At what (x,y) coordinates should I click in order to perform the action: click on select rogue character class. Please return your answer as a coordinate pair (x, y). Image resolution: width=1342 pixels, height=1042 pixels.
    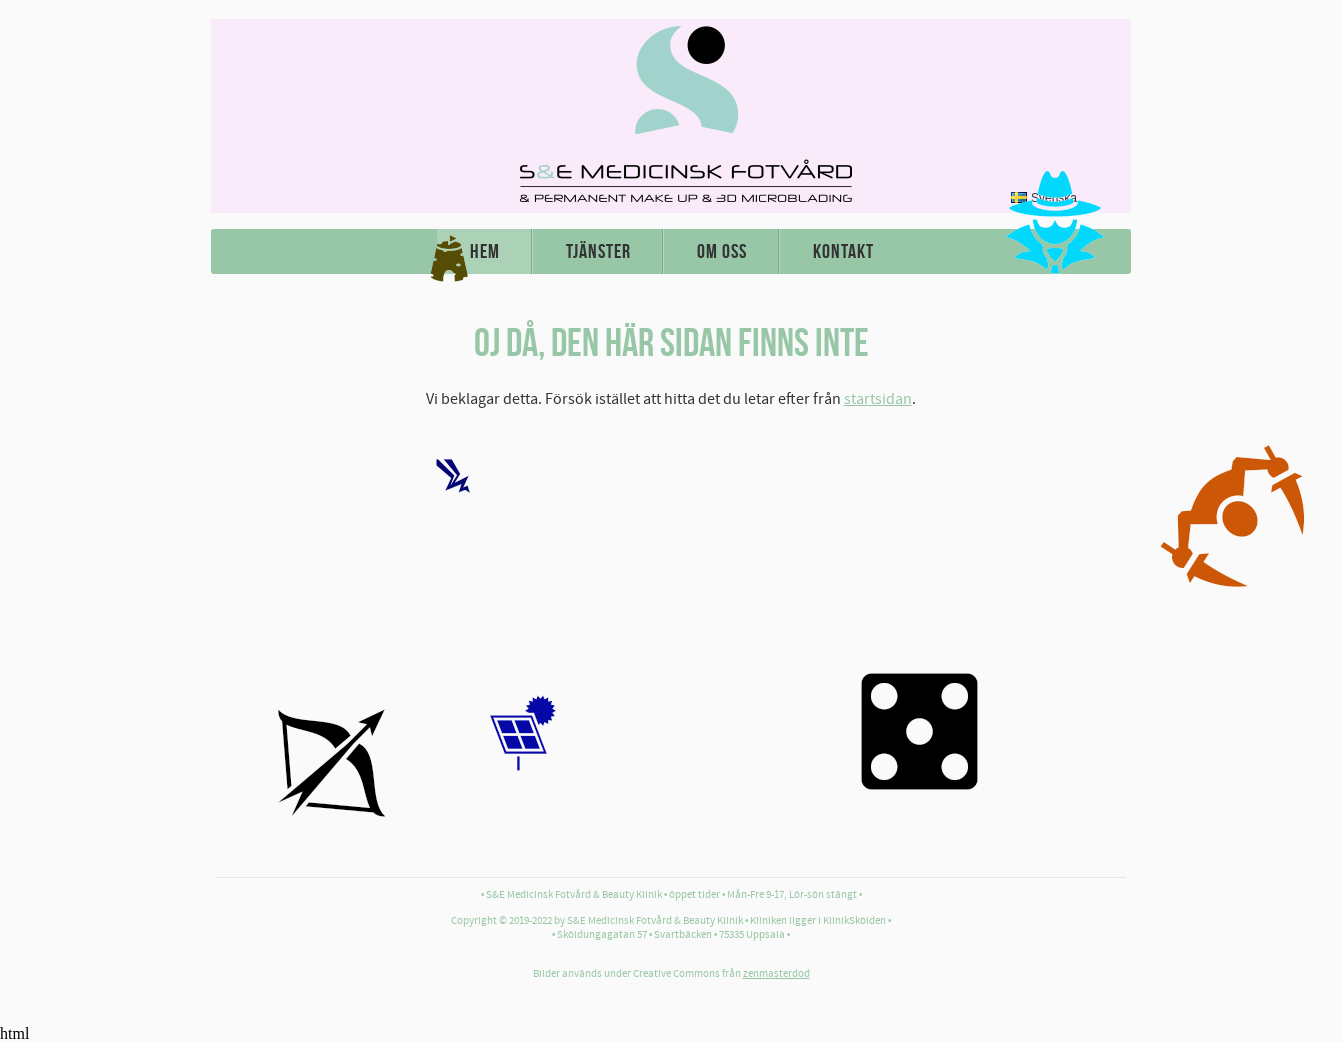
    Looking at the image, I should click on (1232, 515).